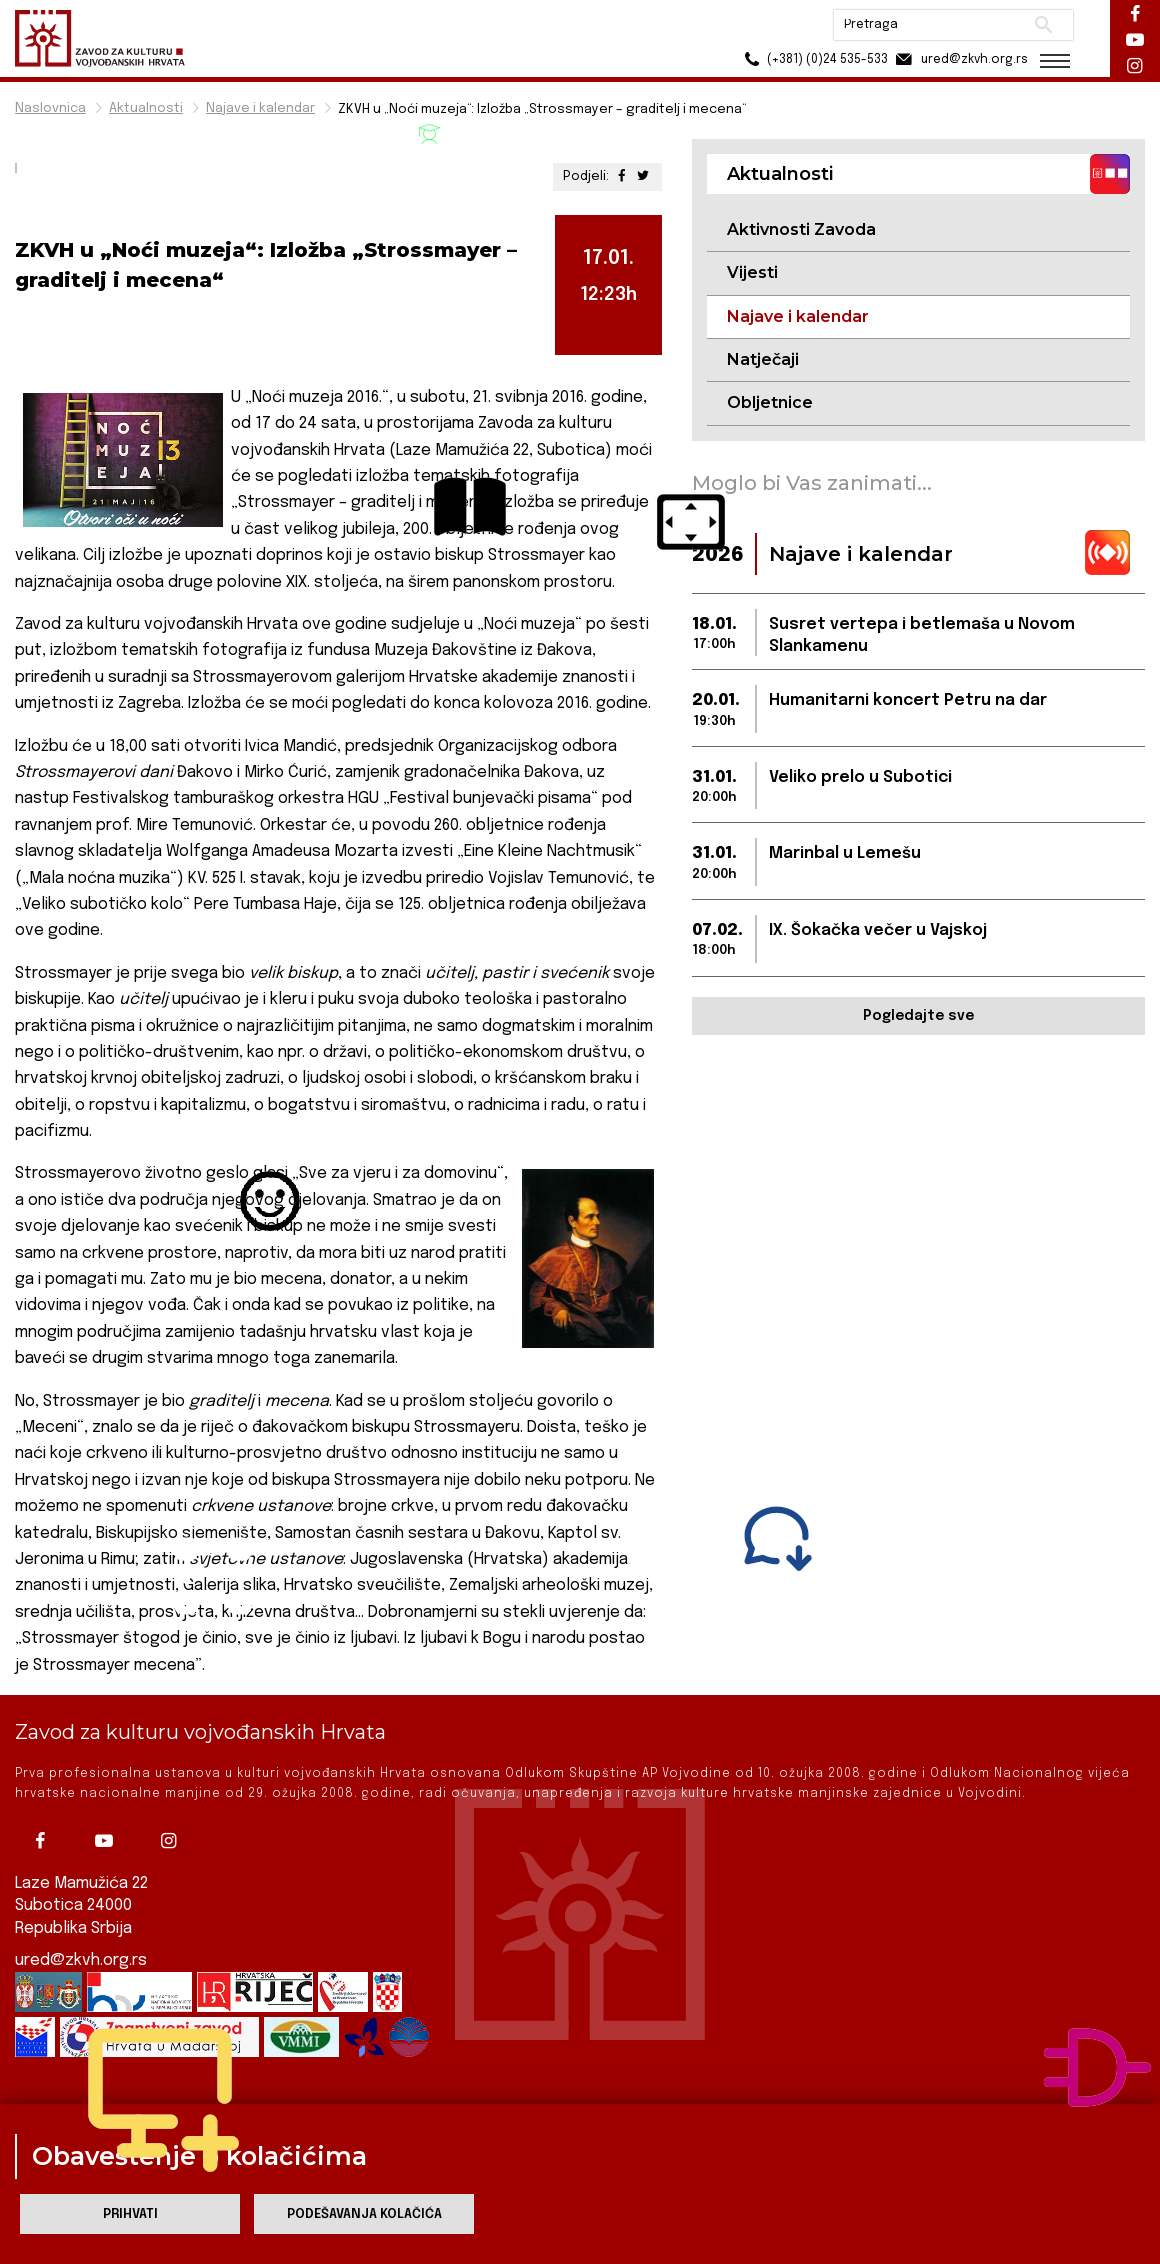  I want to click on download conversation or chat history, so click(776, 1535).